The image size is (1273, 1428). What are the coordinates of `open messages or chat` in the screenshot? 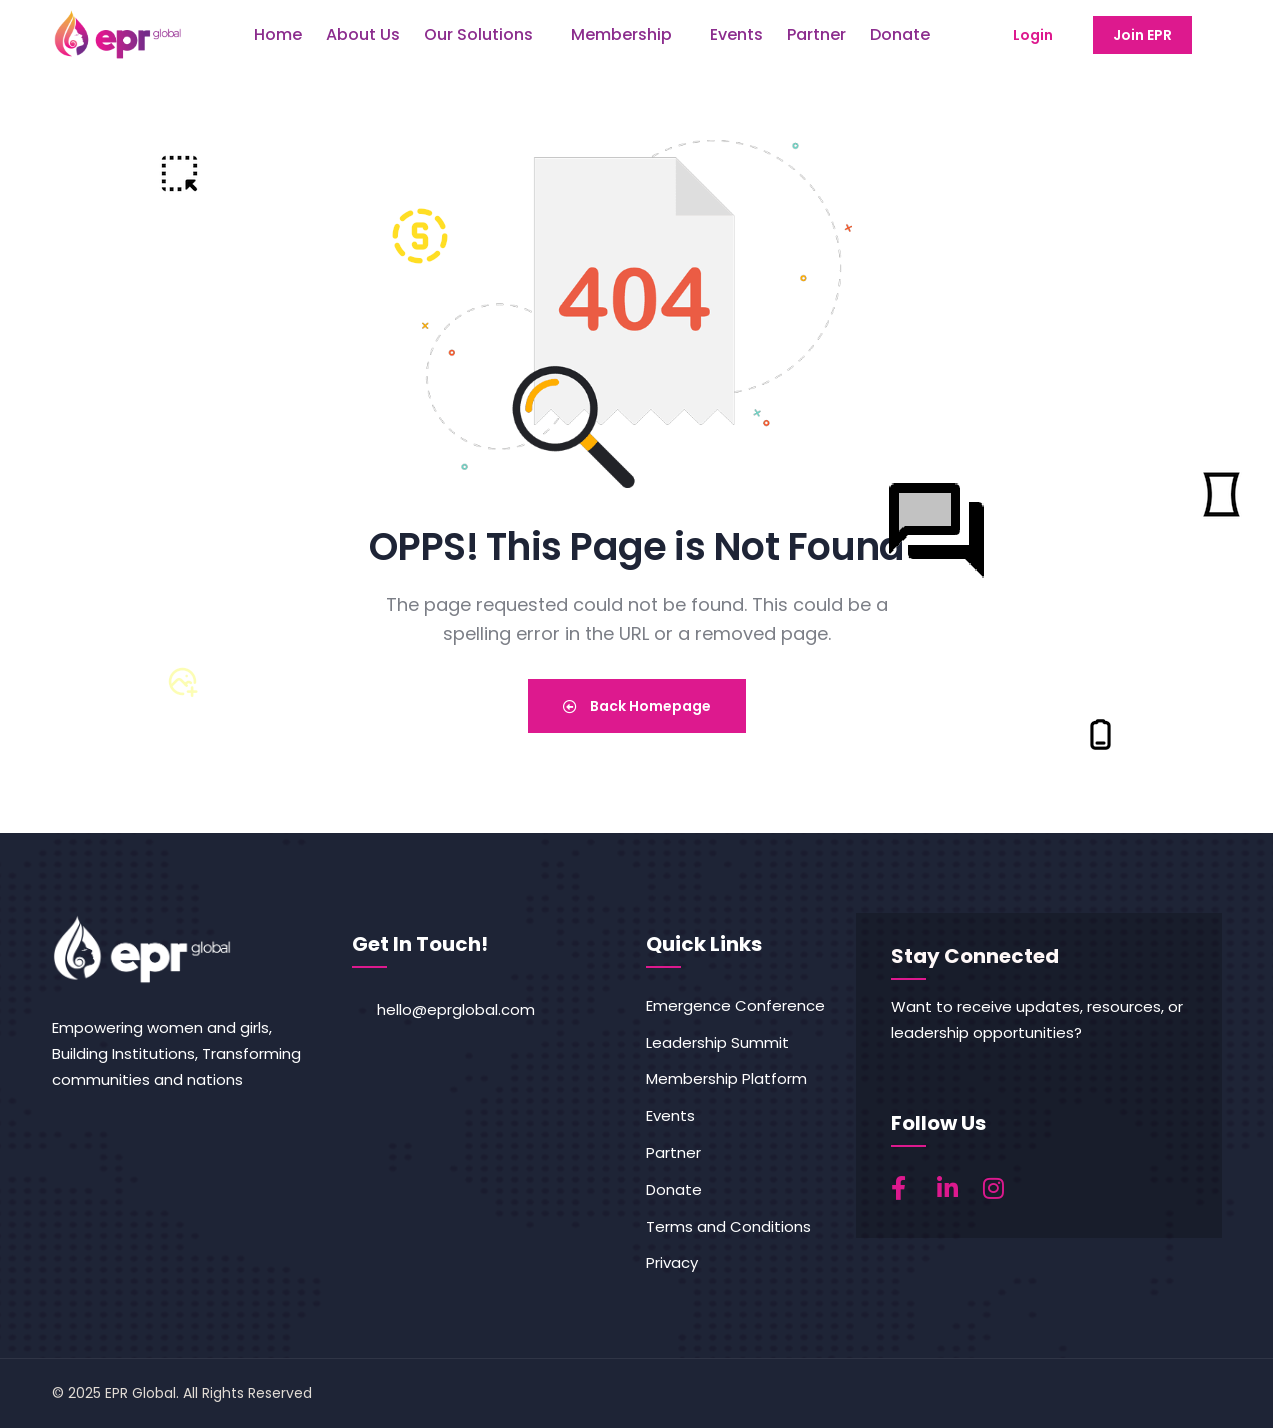 It's located at (936, 530).